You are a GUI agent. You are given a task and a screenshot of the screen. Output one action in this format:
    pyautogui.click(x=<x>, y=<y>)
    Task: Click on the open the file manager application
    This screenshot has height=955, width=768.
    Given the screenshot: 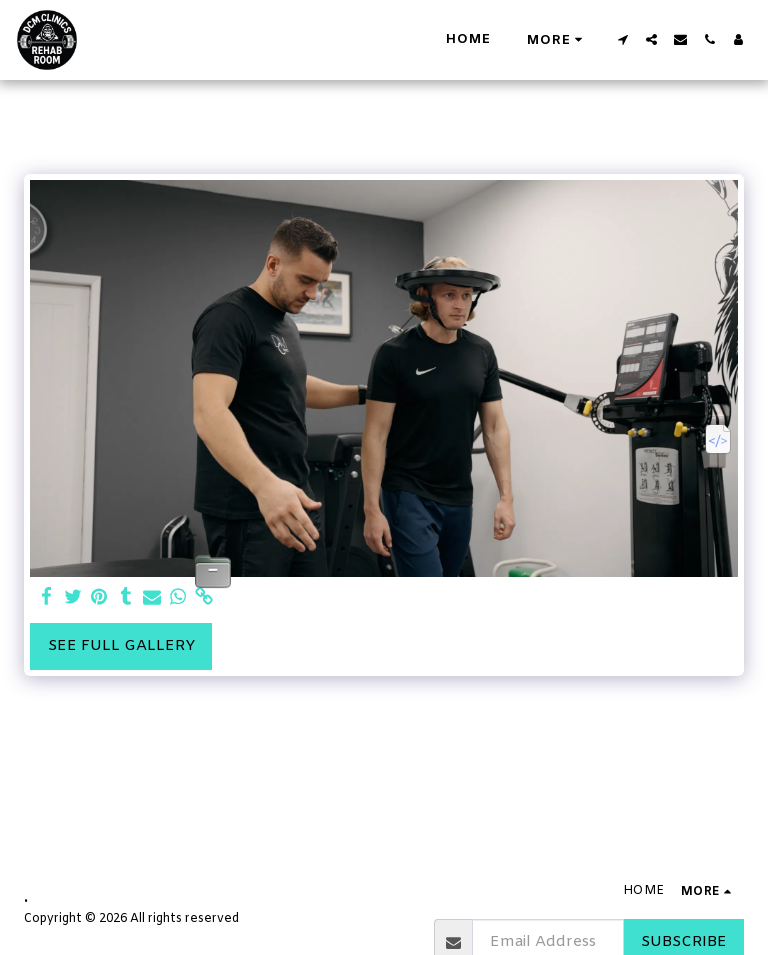 What is the action you would take?
    pyautogui.click(x=213, y=571)
    